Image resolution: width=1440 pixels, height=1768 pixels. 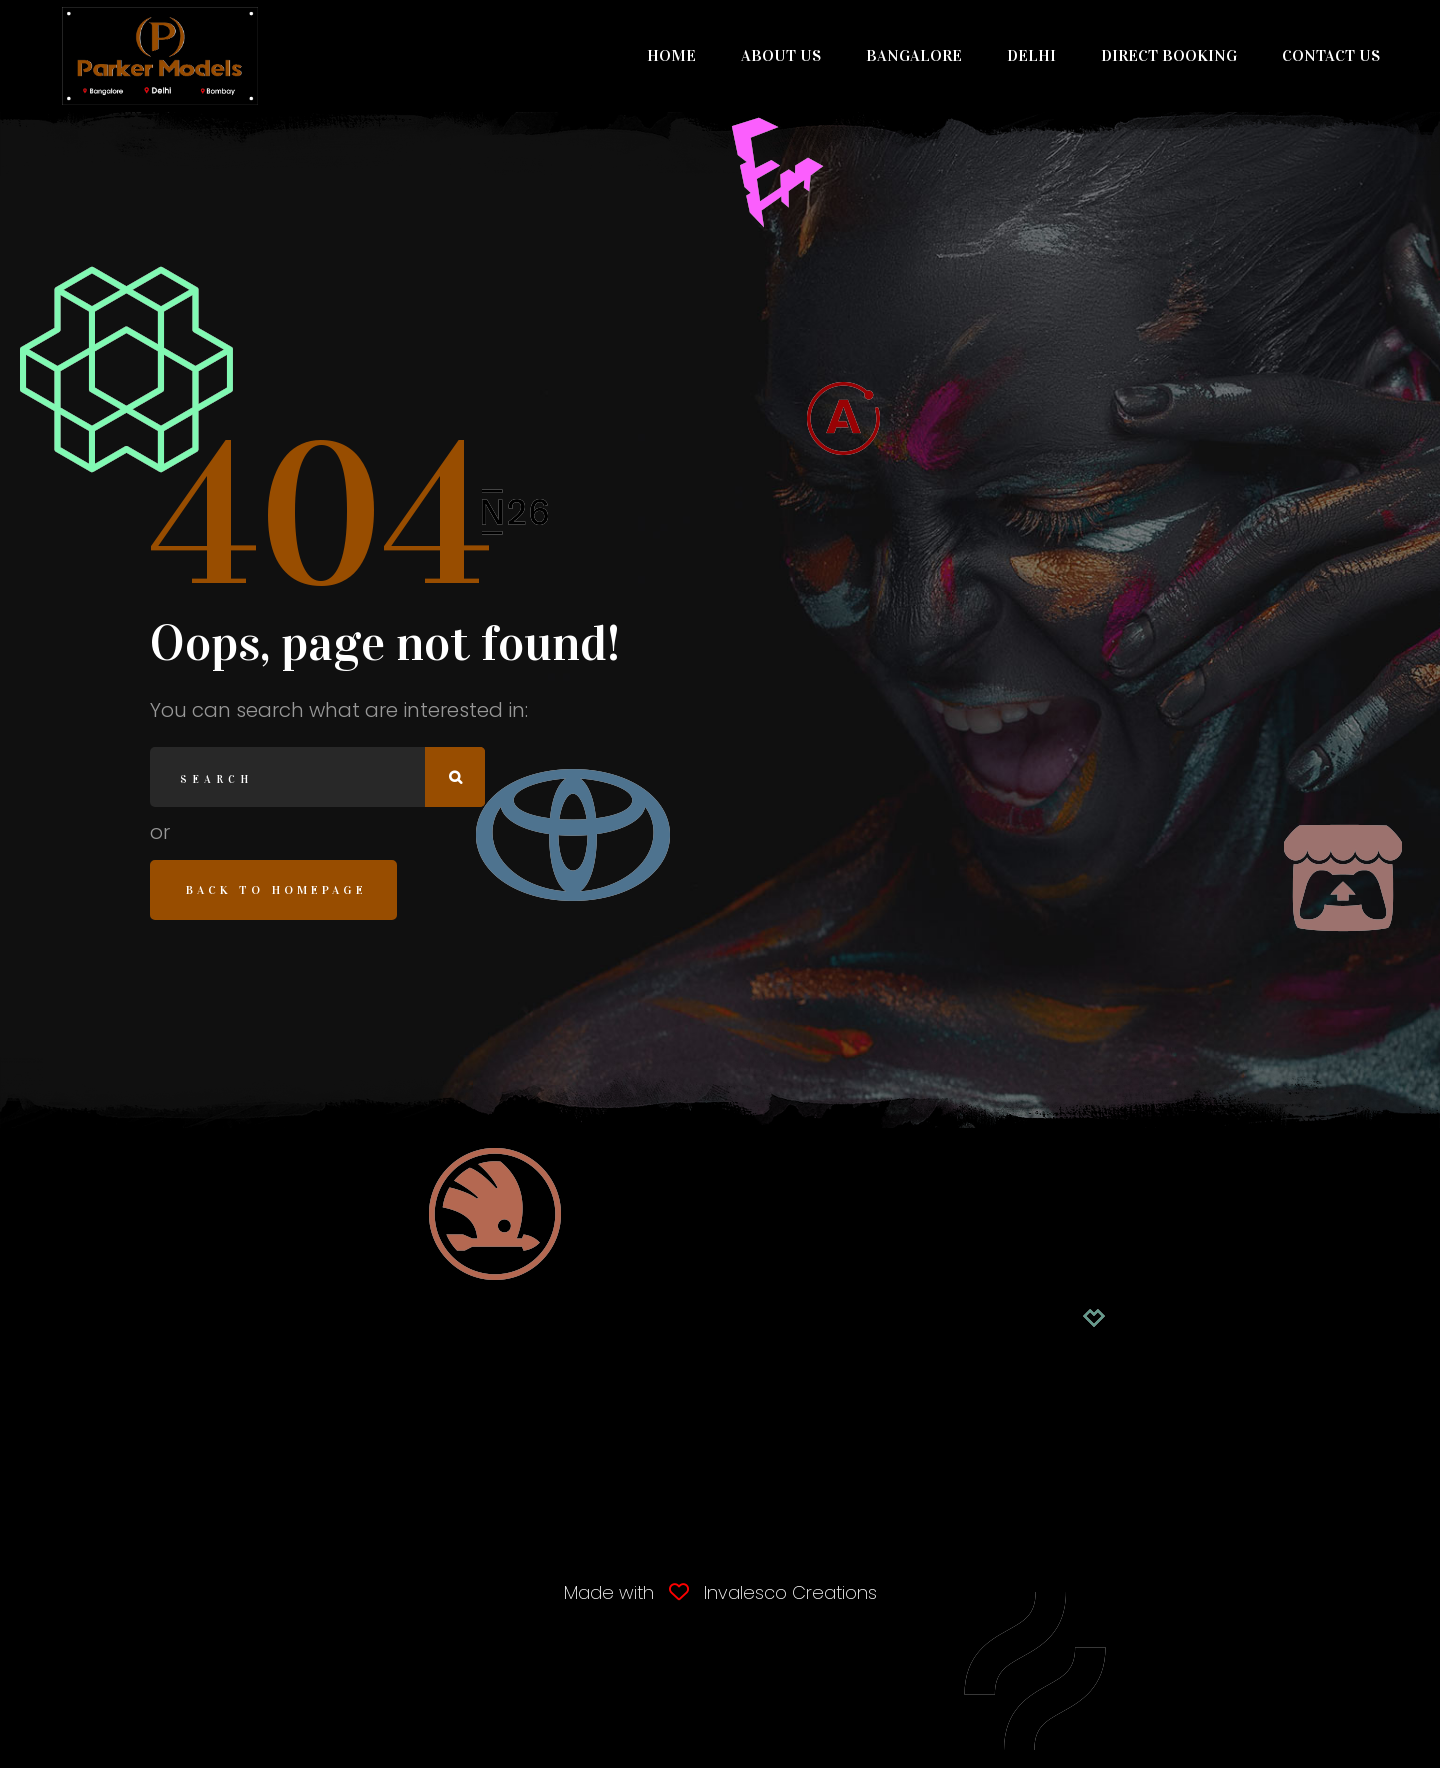 I want to click on OpenAI Gym logo, so click(x=126, y=369).